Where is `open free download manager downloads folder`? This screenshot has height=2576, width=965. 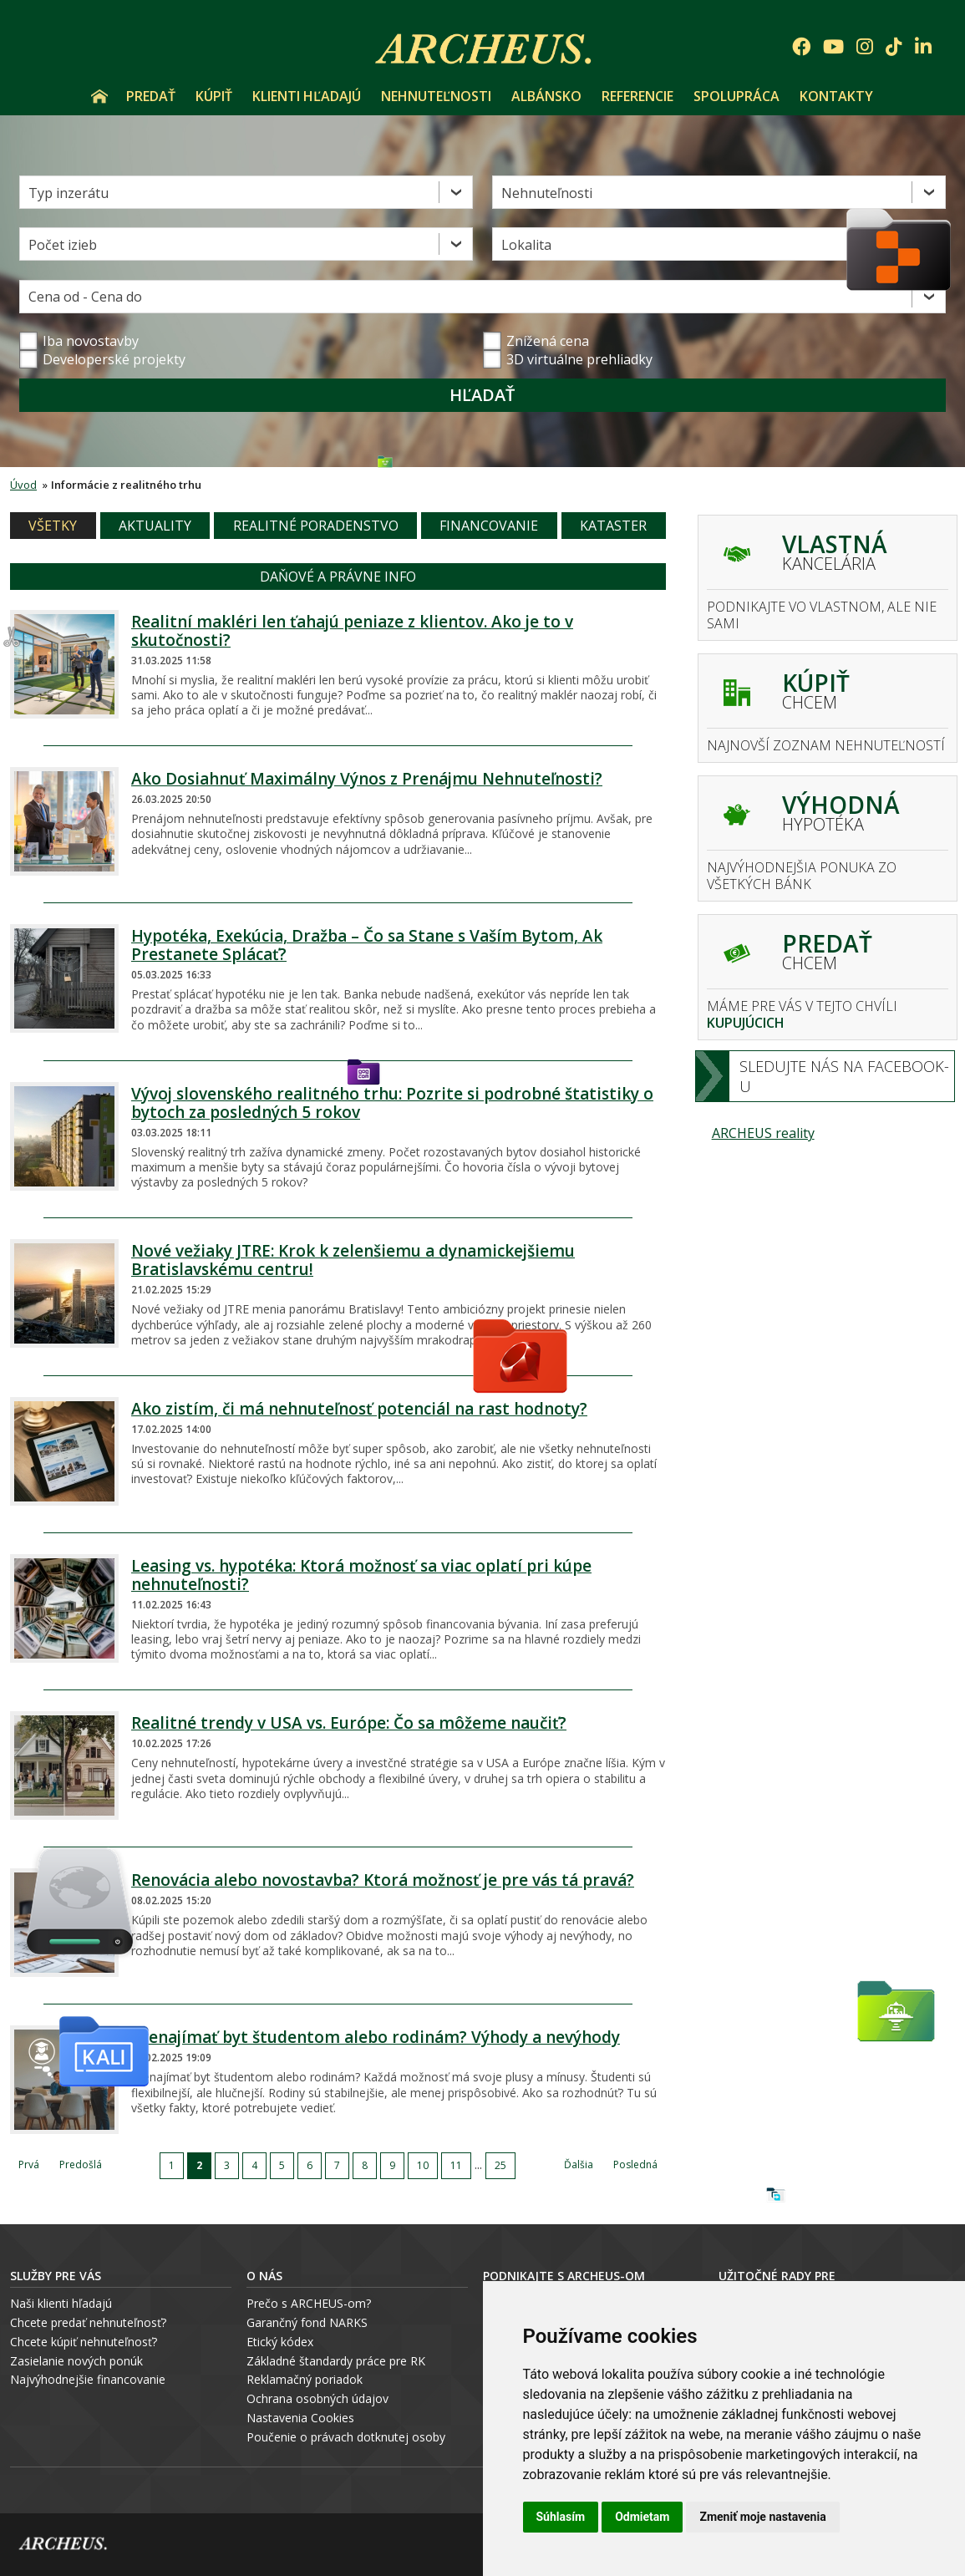
open free download manager downloads folder is located at coordinates (775, 2195).